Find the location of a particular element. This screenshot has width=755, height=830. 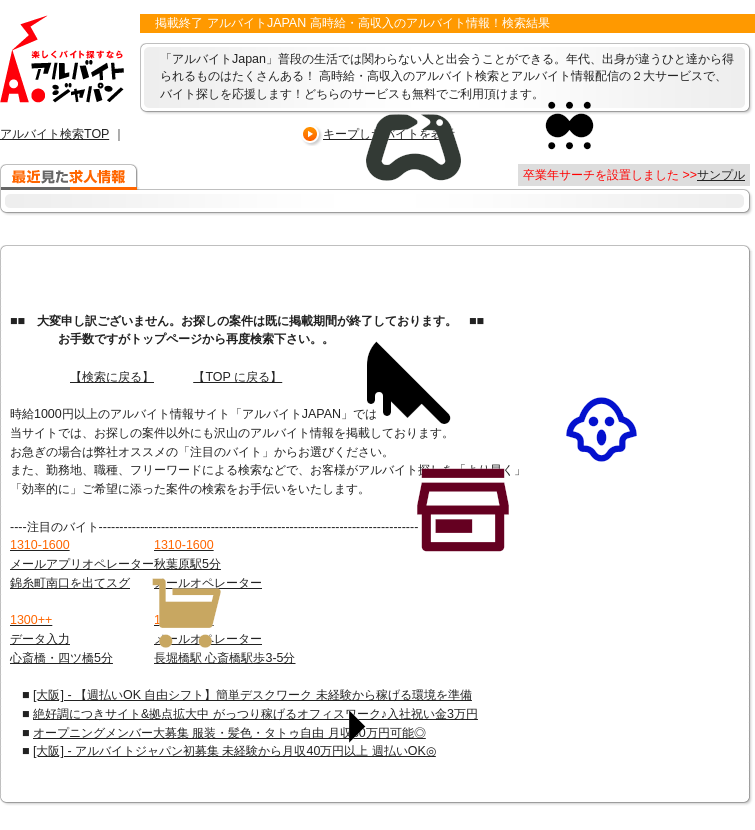

view your shopping cart is located at coordinates (185, 611).